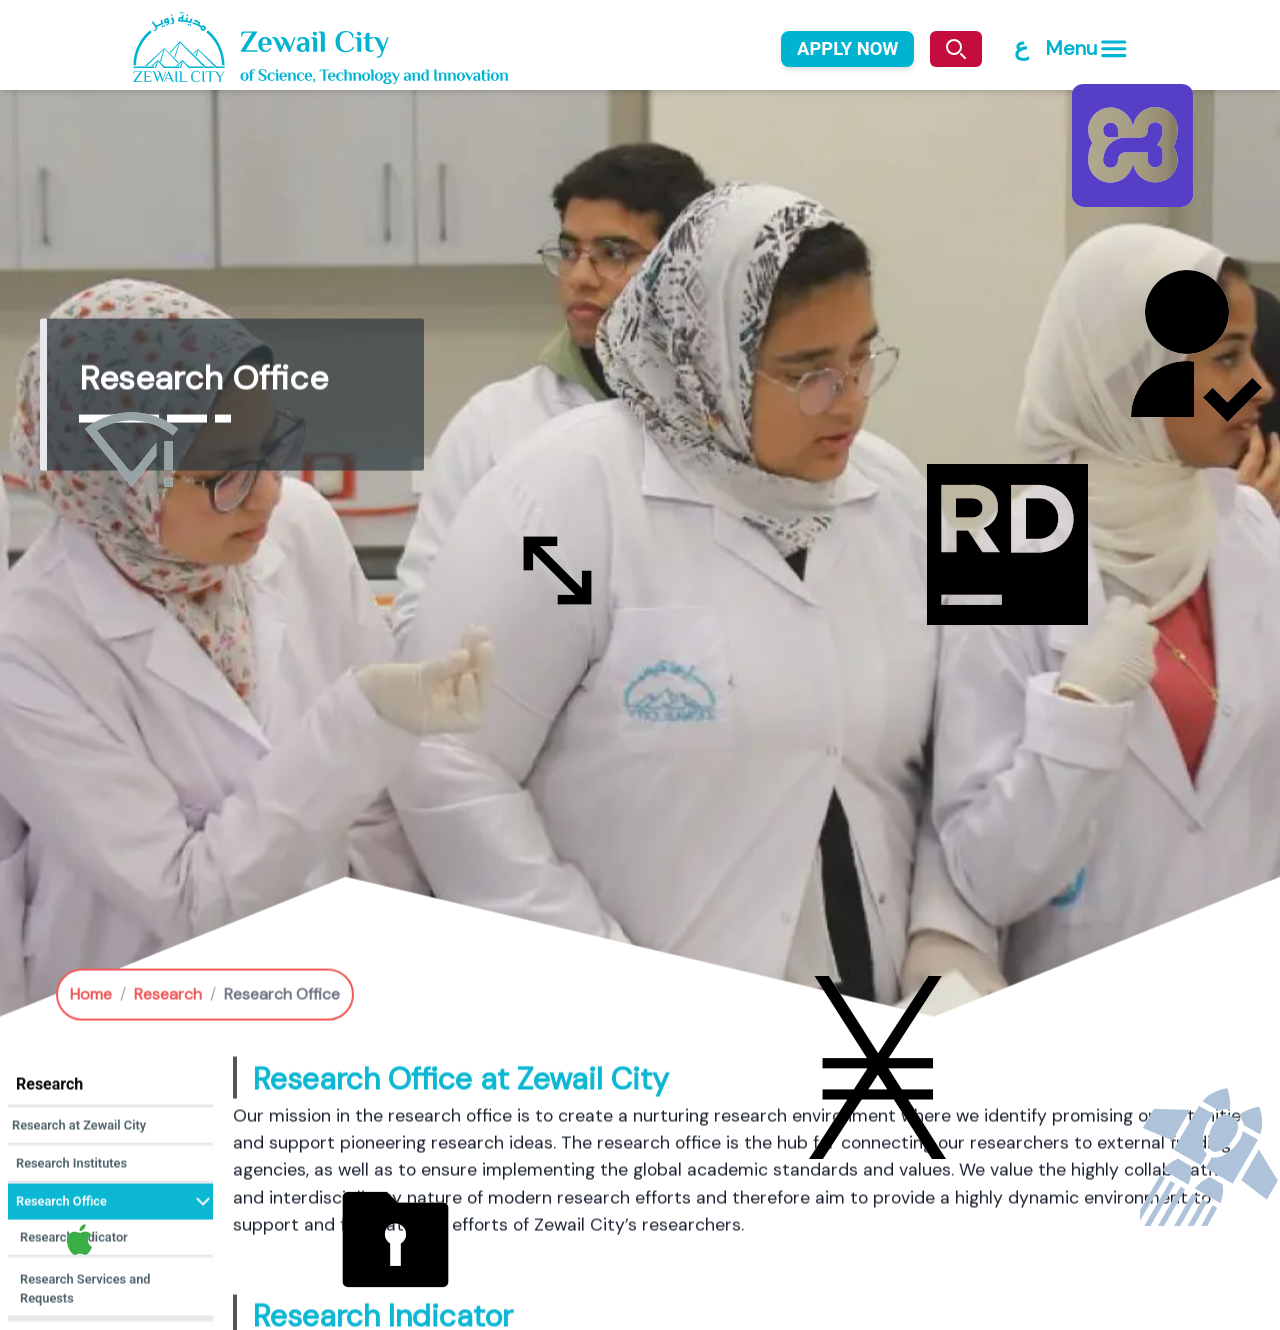  What do you see at coordinates (1132, 145) in the screenshot?
I see `launch xampp local server application` at bounding box center [1132, 145].